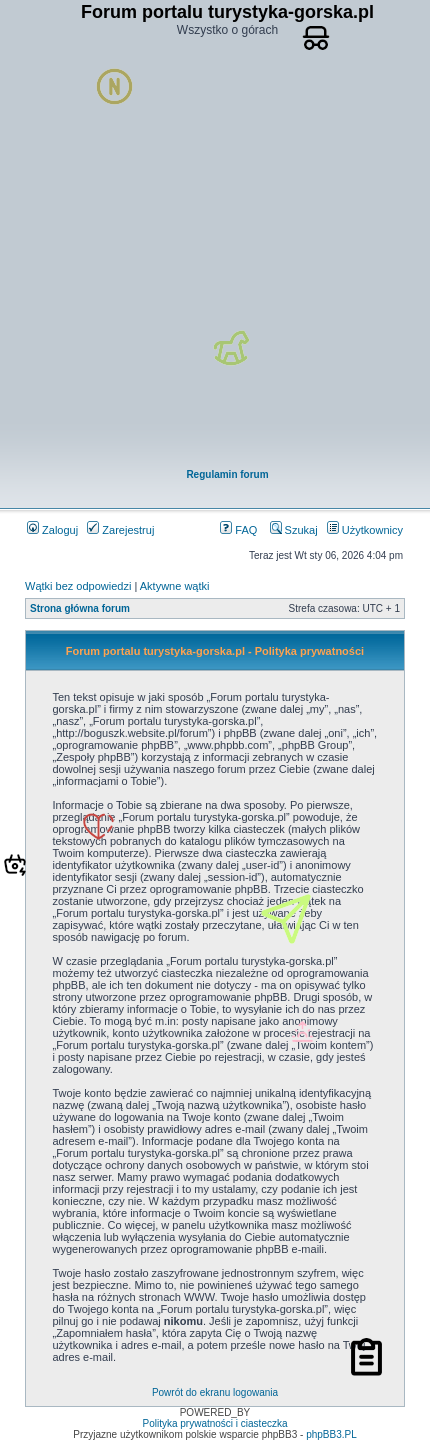 The width and height of the screenshot is (430, 1440). Describe the element at coordinates (98, 825) in the screenshot. I see `indicates partial like or favorite status` at that location.